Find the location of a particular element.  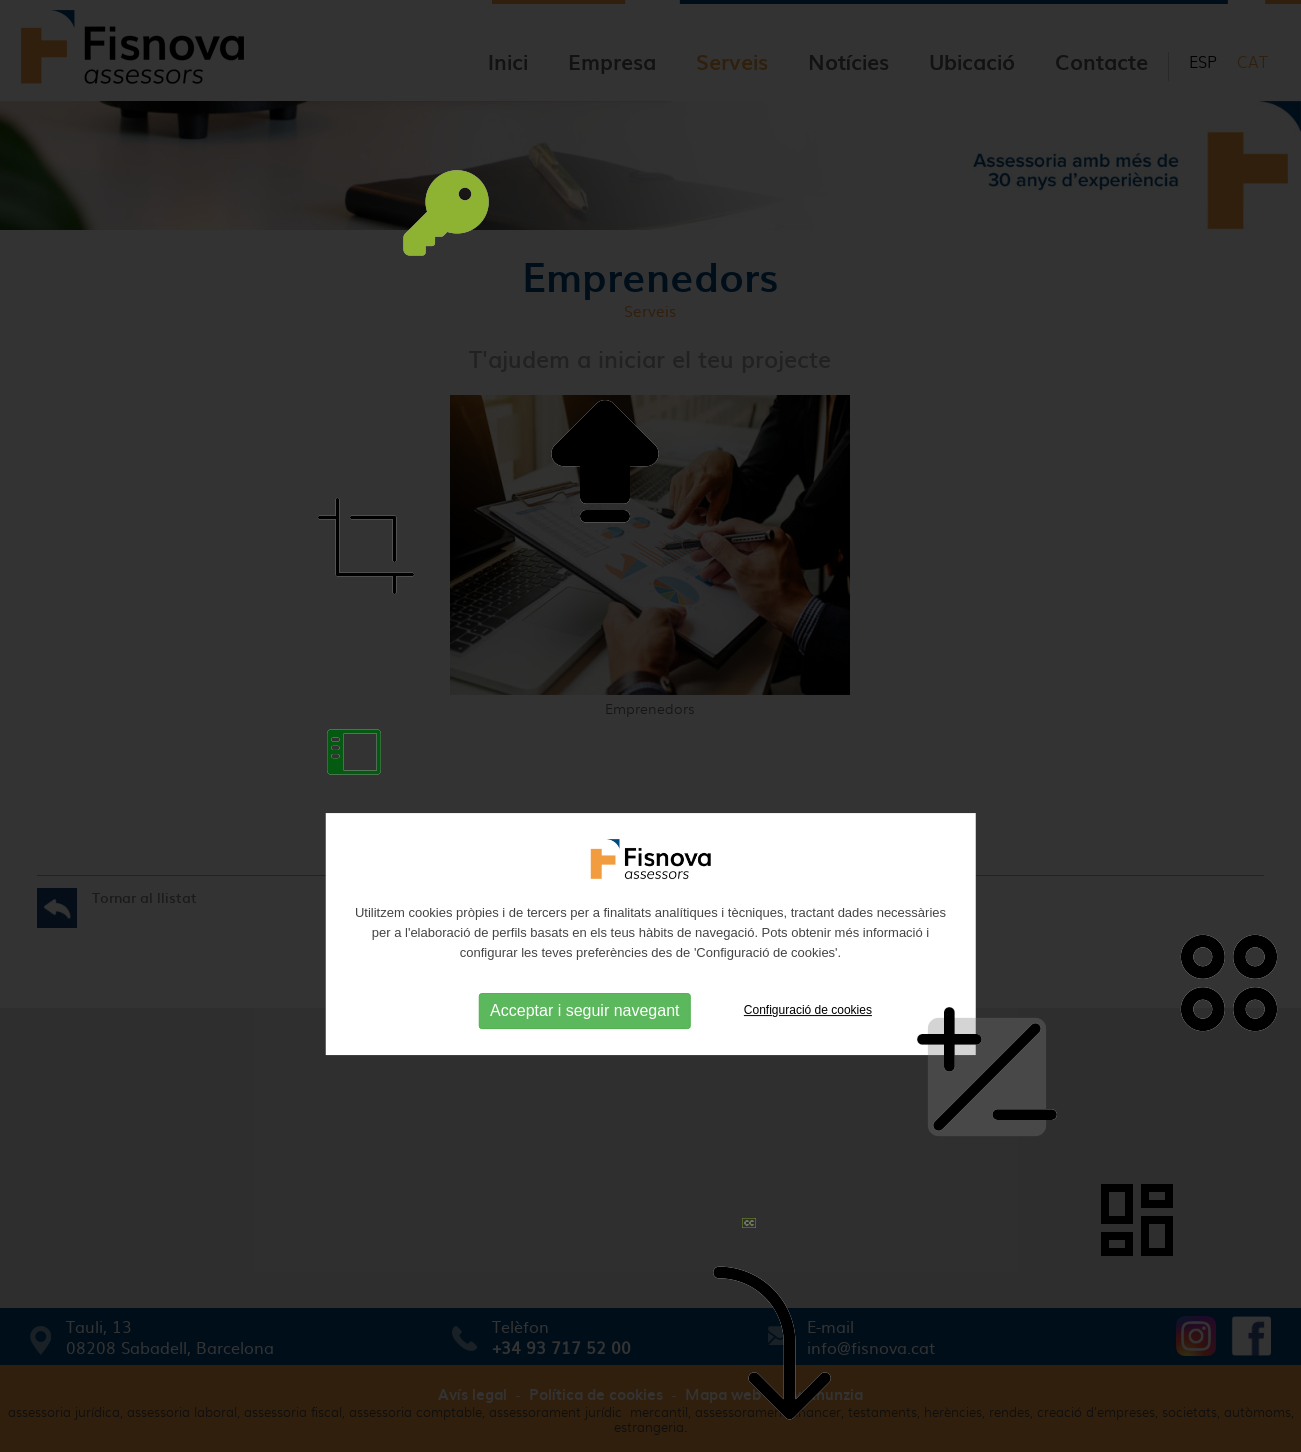

upload a file or document is located at coordinates (605, 460).